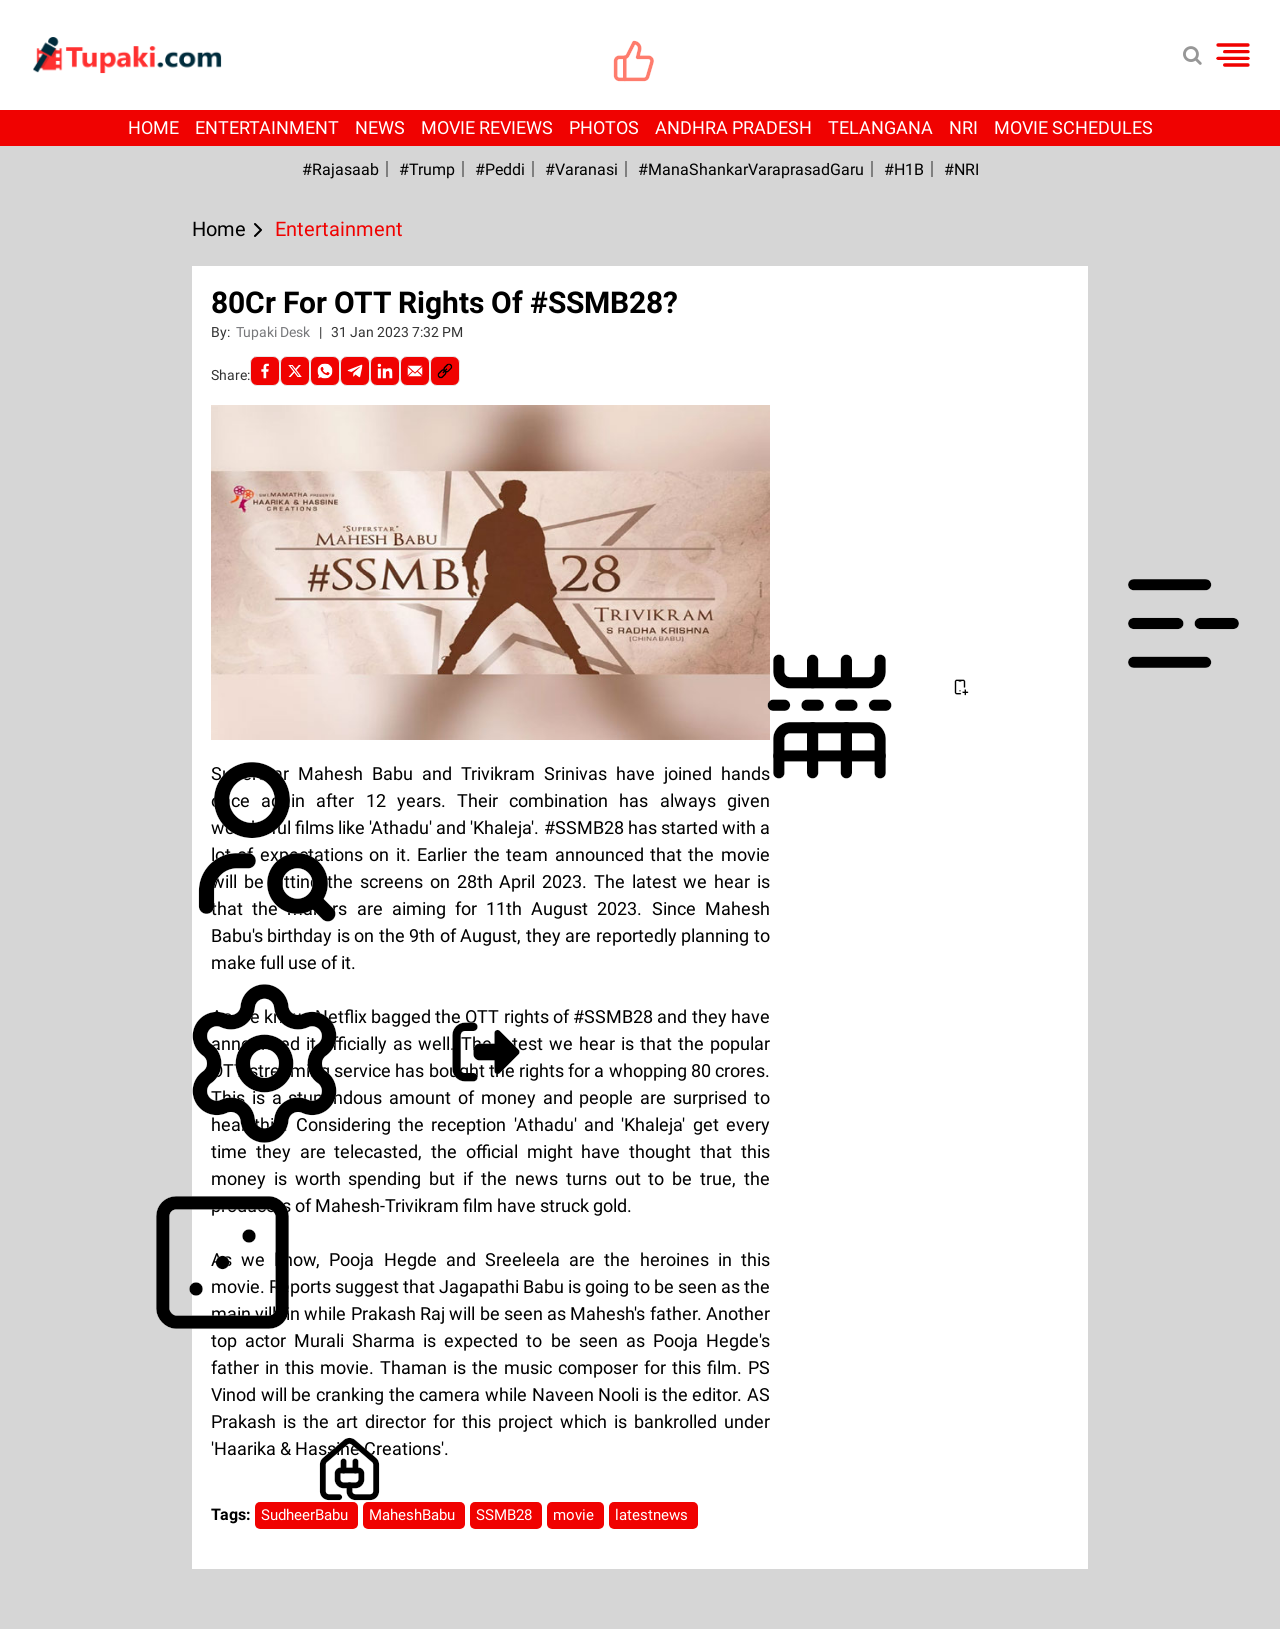 The image size is (1280, 1629). I want to click on like or approve content, so click(634, 61).